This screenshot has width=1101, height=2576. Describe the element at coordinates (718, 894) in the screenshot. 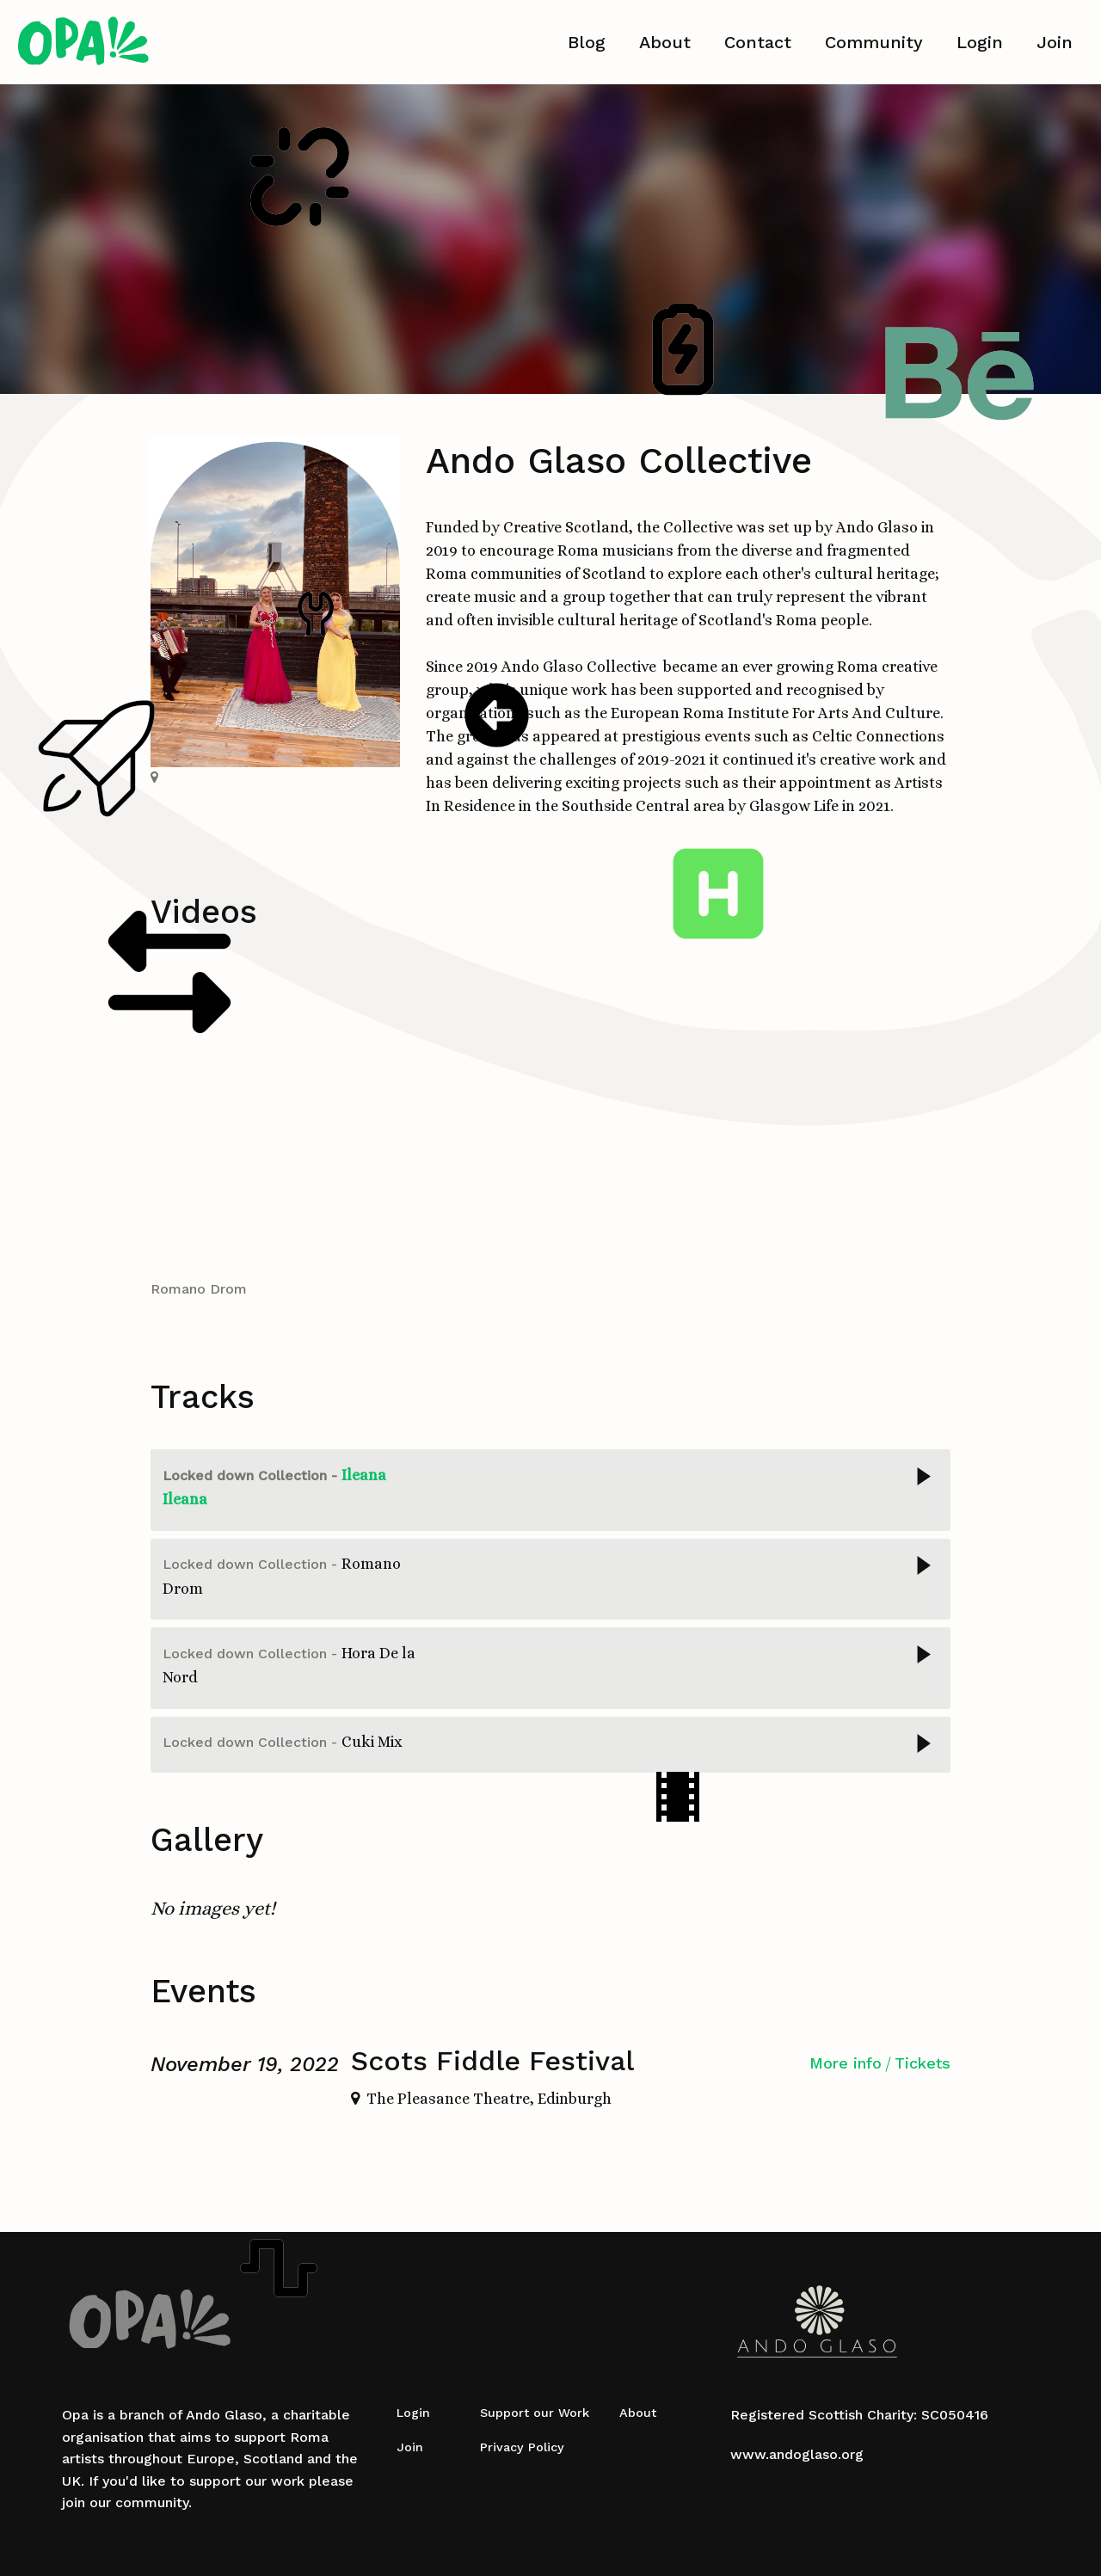

I see `indicates a hospital or medical facility nearby` at that location.